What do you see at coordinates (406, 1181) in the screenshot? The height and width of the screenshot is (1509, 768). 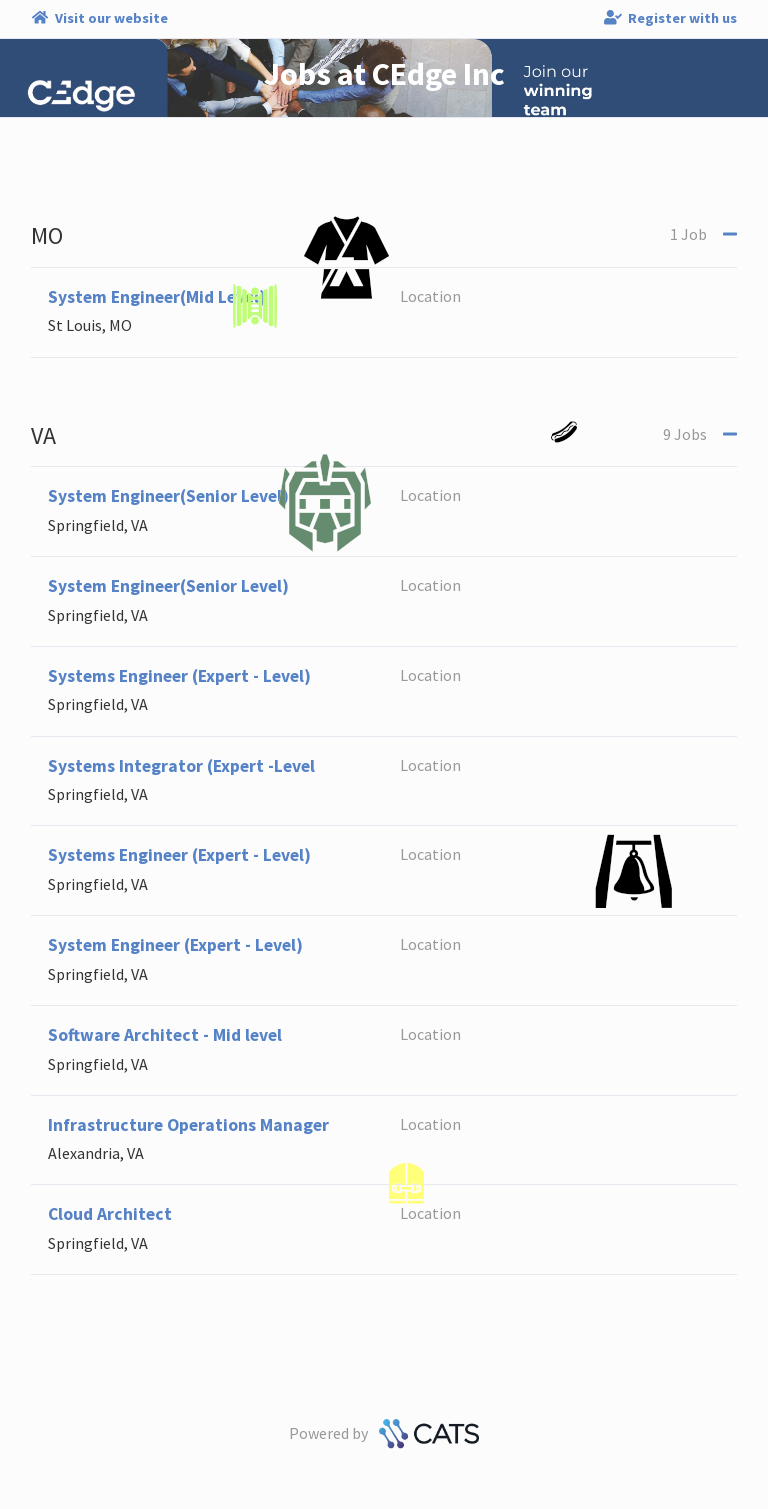 I see `a locked or inaccessible area in a game` at bounding box center [406, 1181].